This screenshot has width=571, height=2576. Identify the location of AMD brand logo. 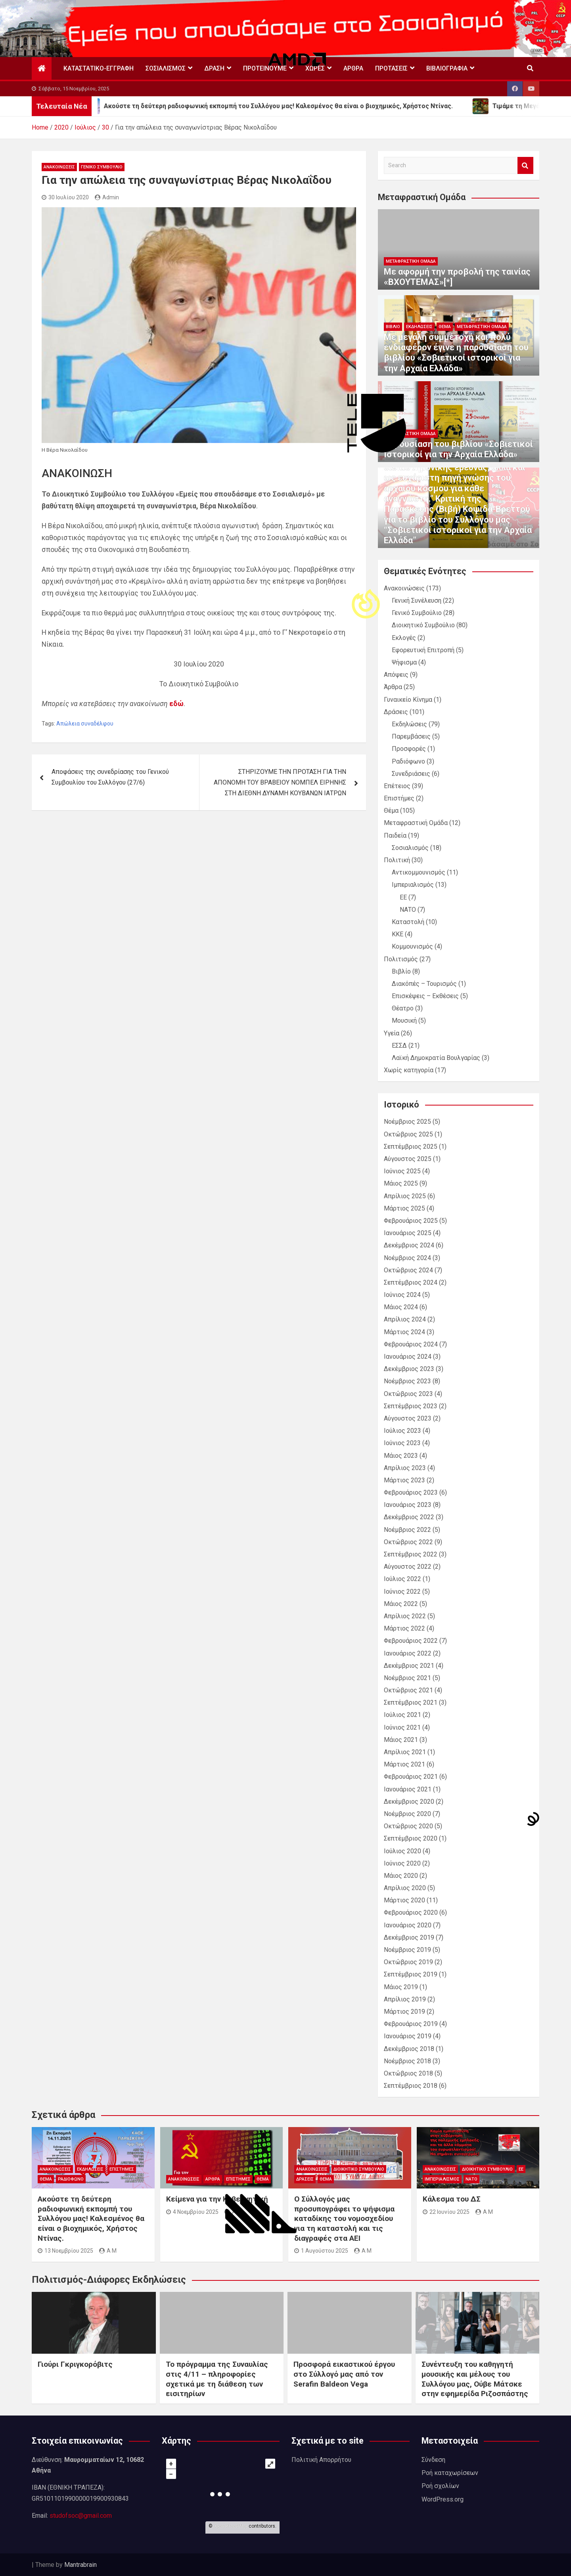
(297, 59).